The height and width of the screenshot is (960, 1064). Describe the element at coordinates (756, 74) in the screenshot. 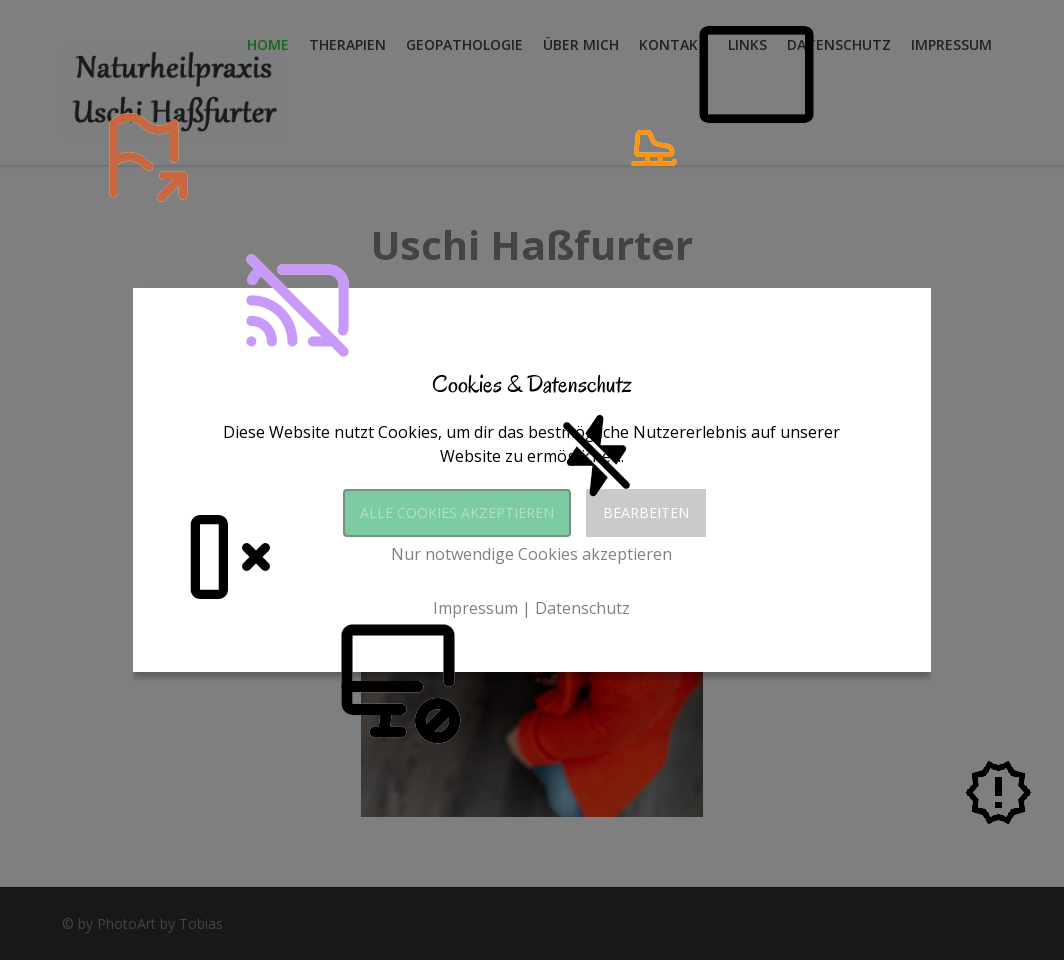

I see `represents a container or frame element` at that location.